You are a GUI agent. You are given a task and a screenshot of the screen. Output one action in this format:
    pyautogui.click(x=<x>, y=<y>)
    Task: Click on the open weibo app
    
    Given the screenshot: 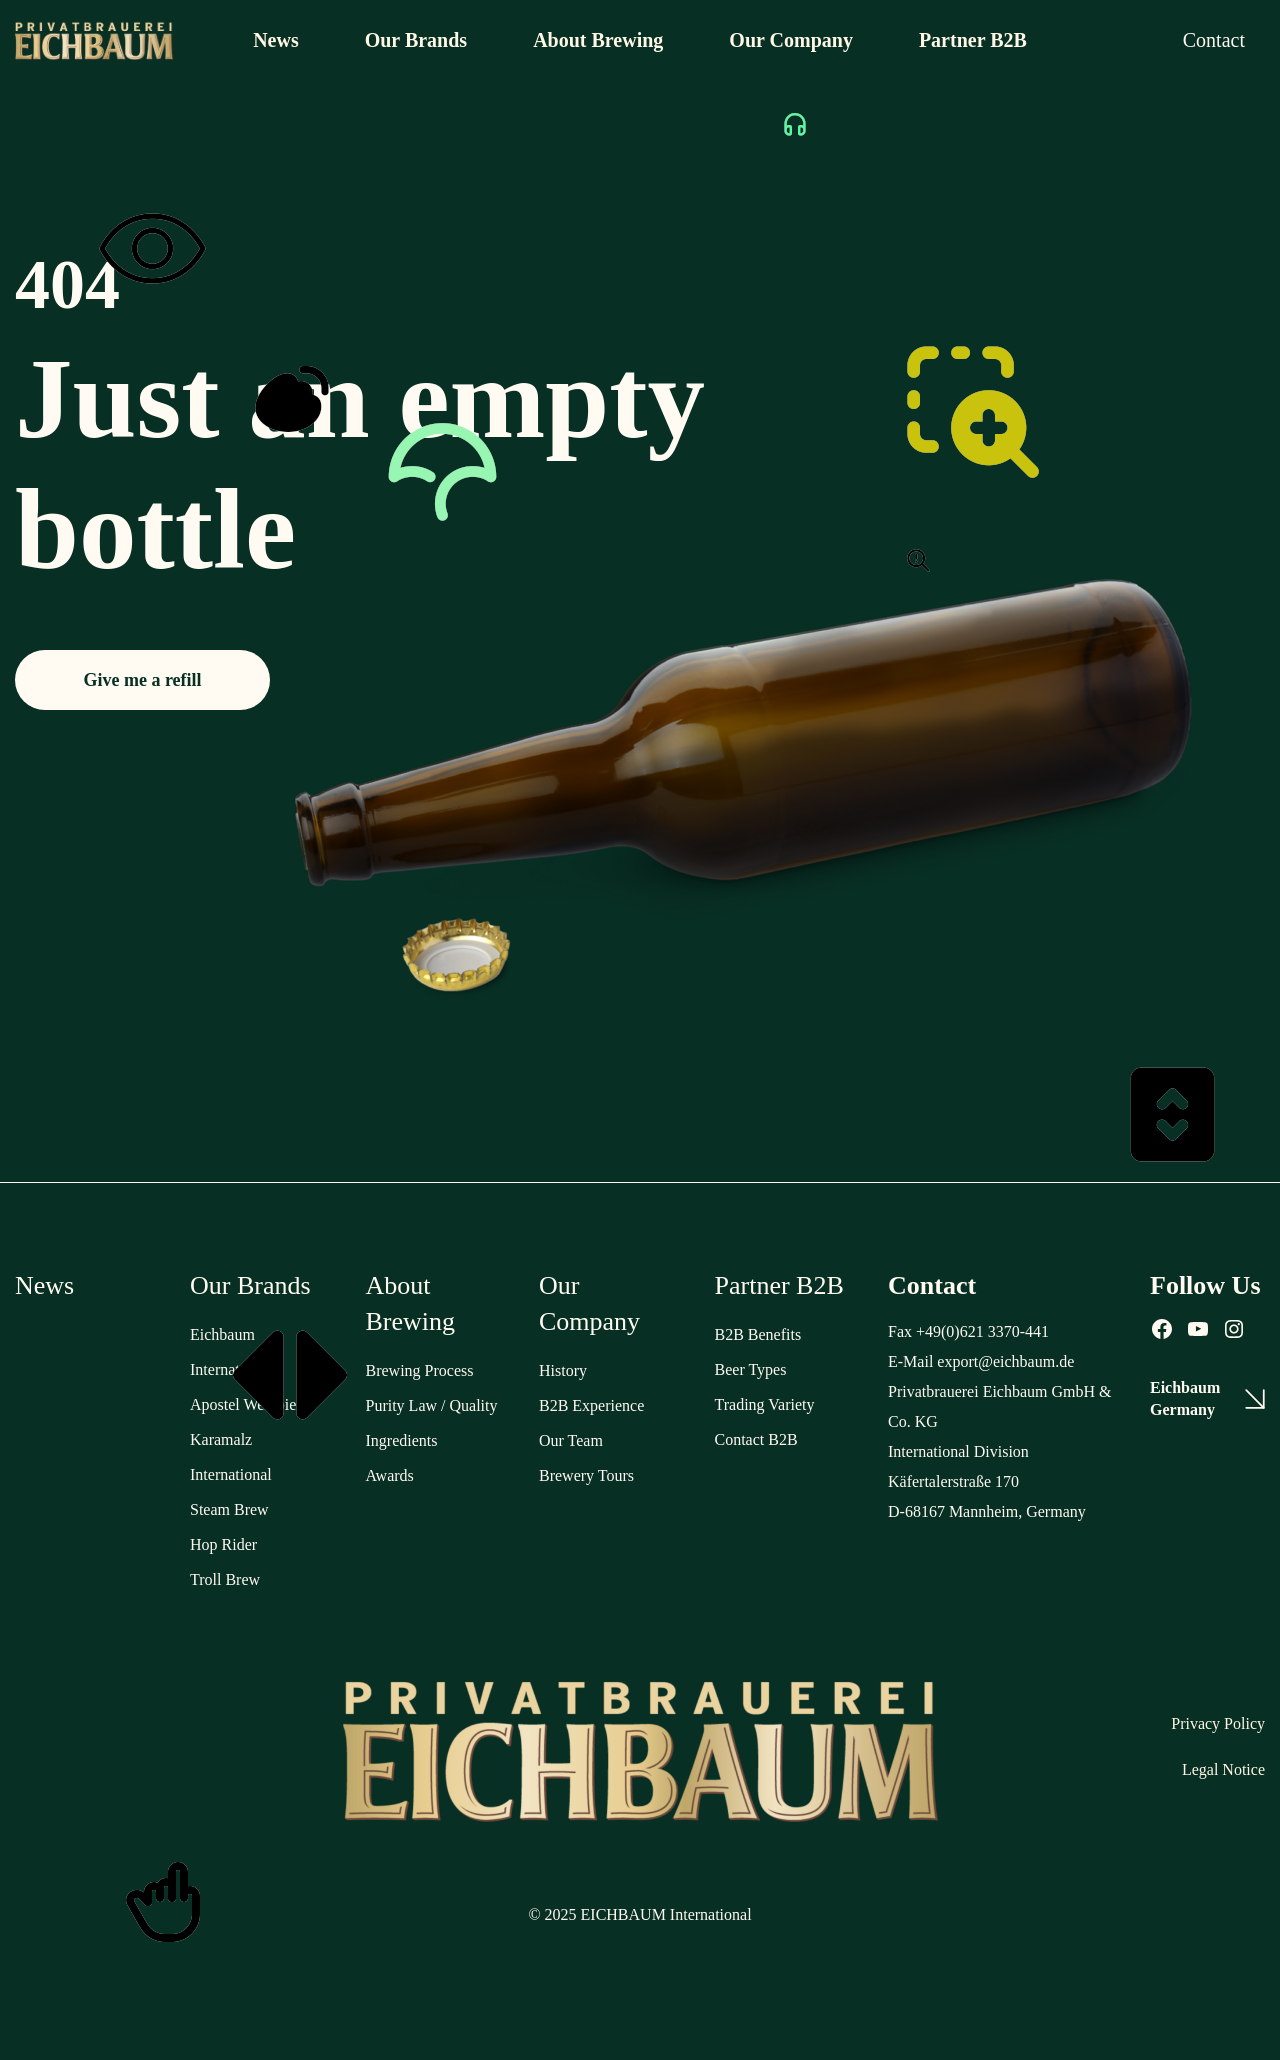 What is the action you would take?
    pyautogui.click(x=292, y=399)
    